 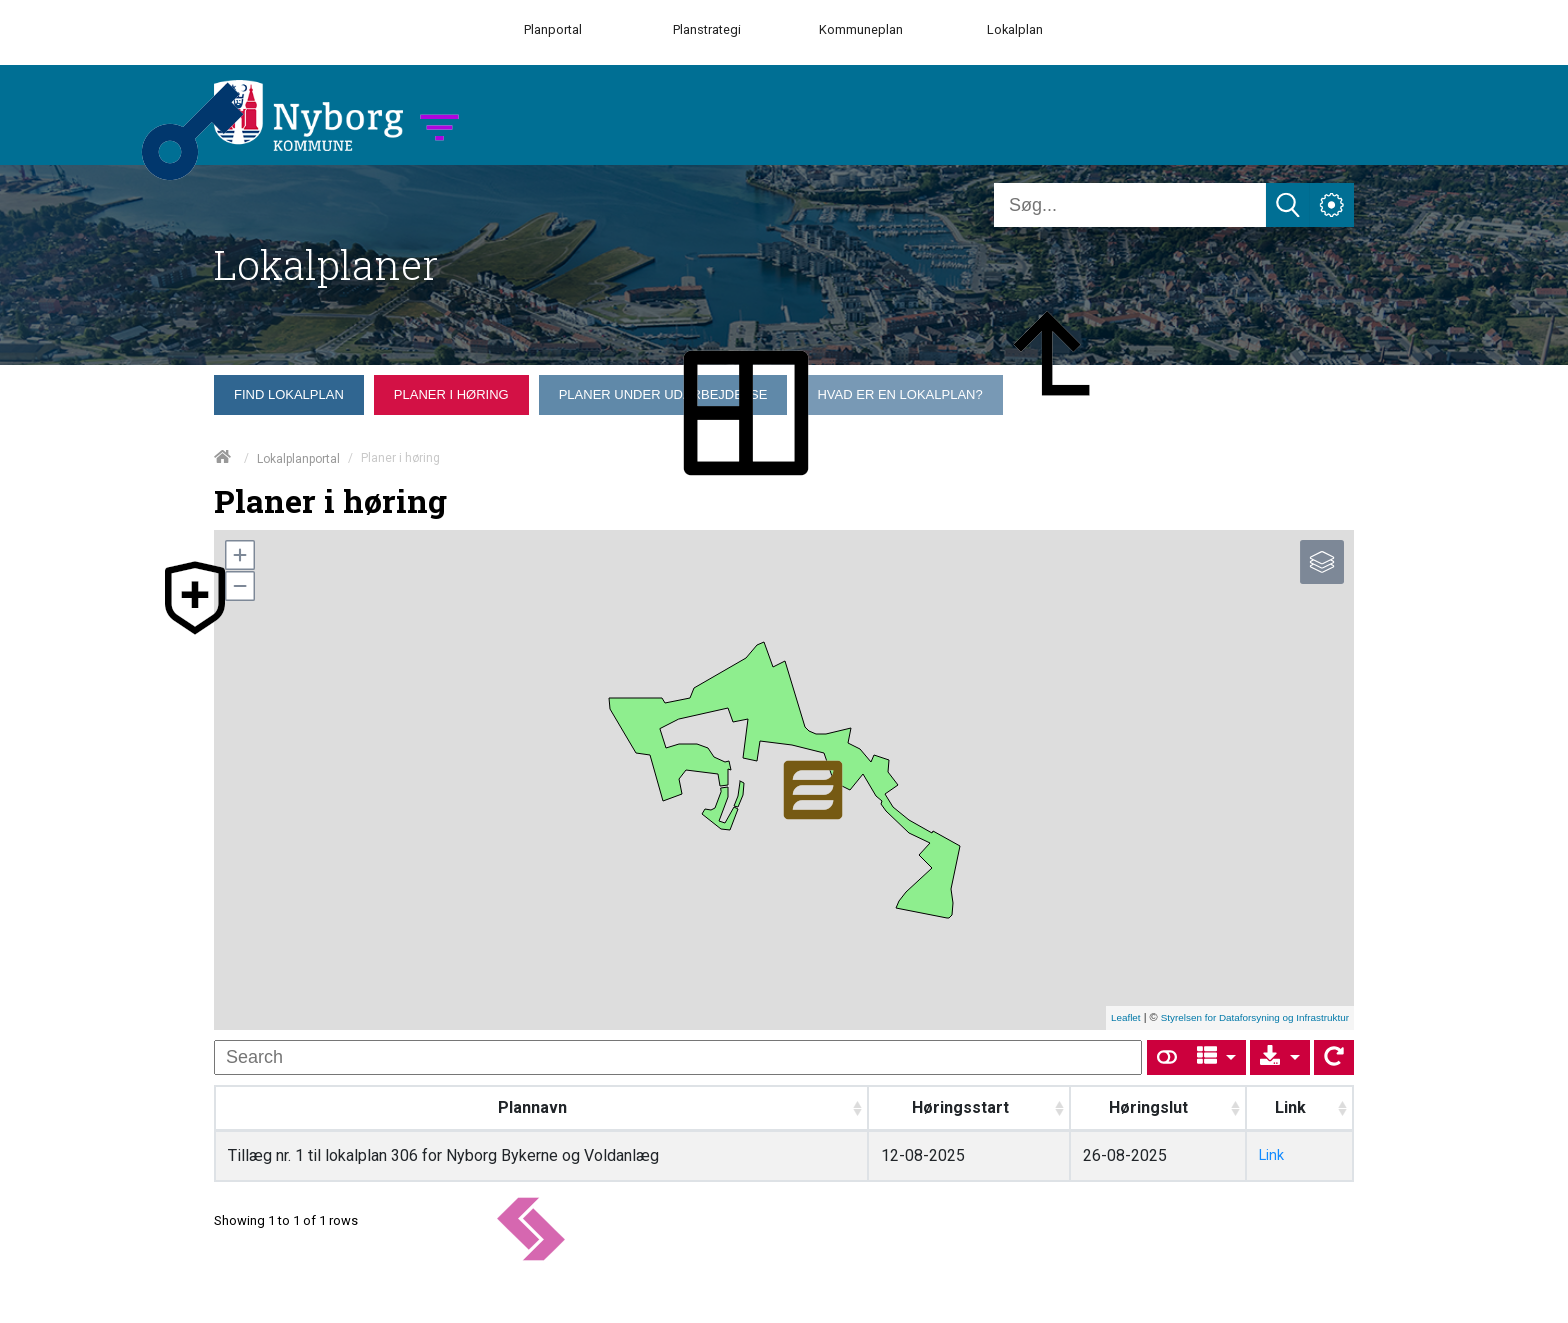 What do you see at coordinates (439, 127) in the screenshot?
I see `filter or sort list items` at bounding box center [439, 127].